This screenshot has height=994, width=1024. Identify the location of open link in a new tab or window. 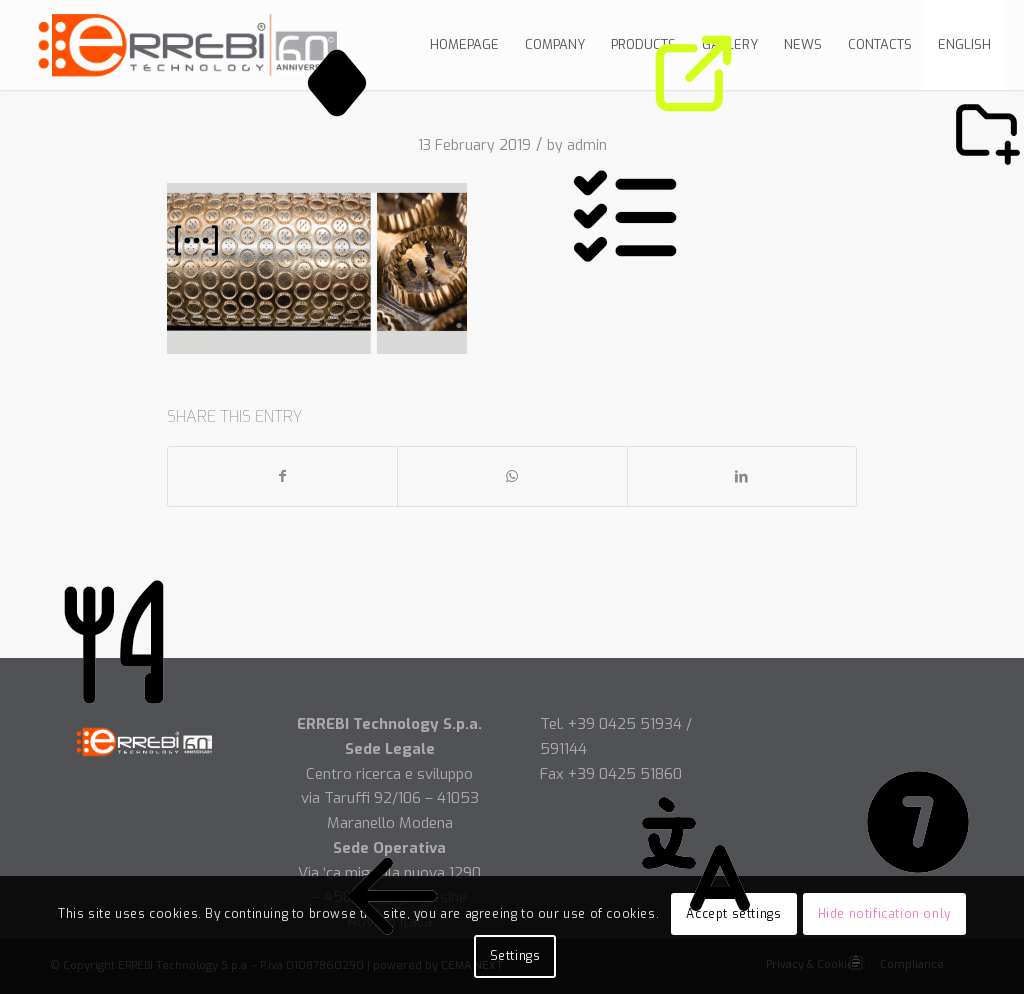
(693, 73).